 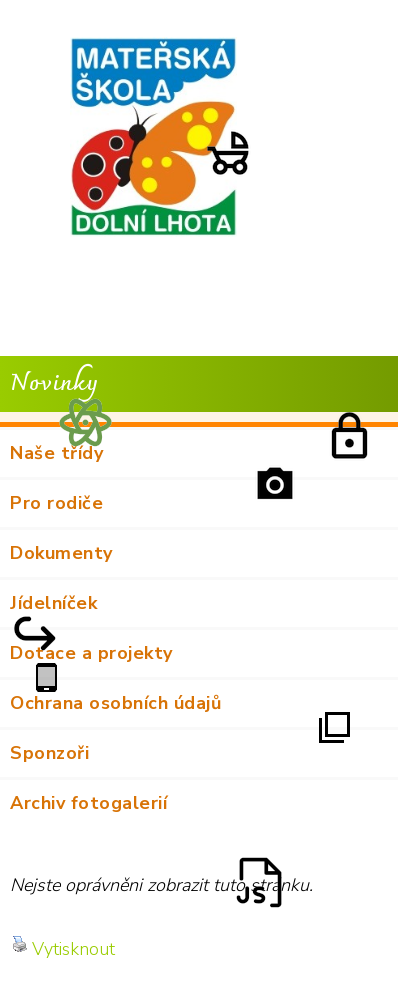 I want to click on lock or secure this item, so click(x=349, y=436).